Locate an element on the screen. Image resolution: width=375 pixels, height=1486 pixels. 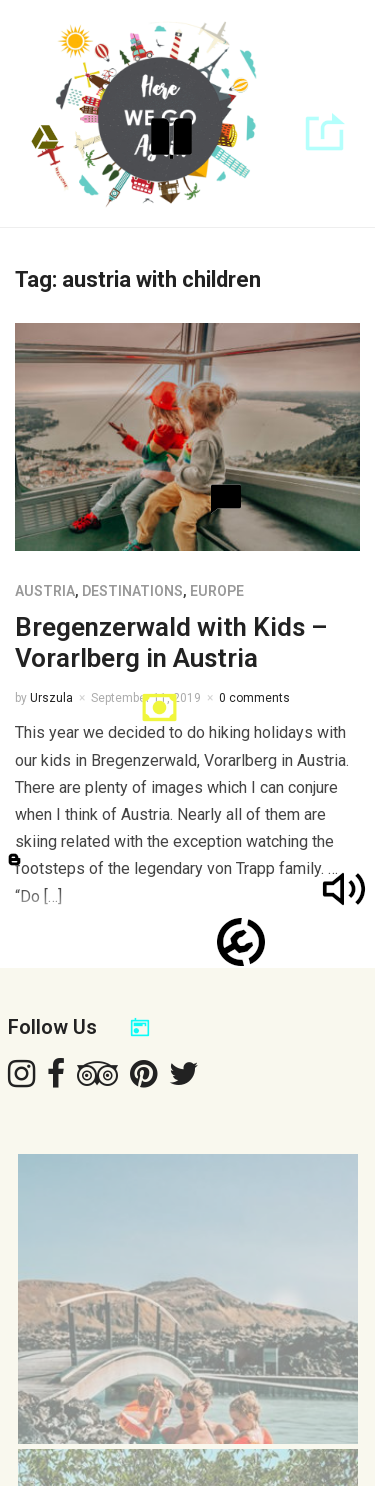
share content to another app or platform is located at coordinates (324, 133).